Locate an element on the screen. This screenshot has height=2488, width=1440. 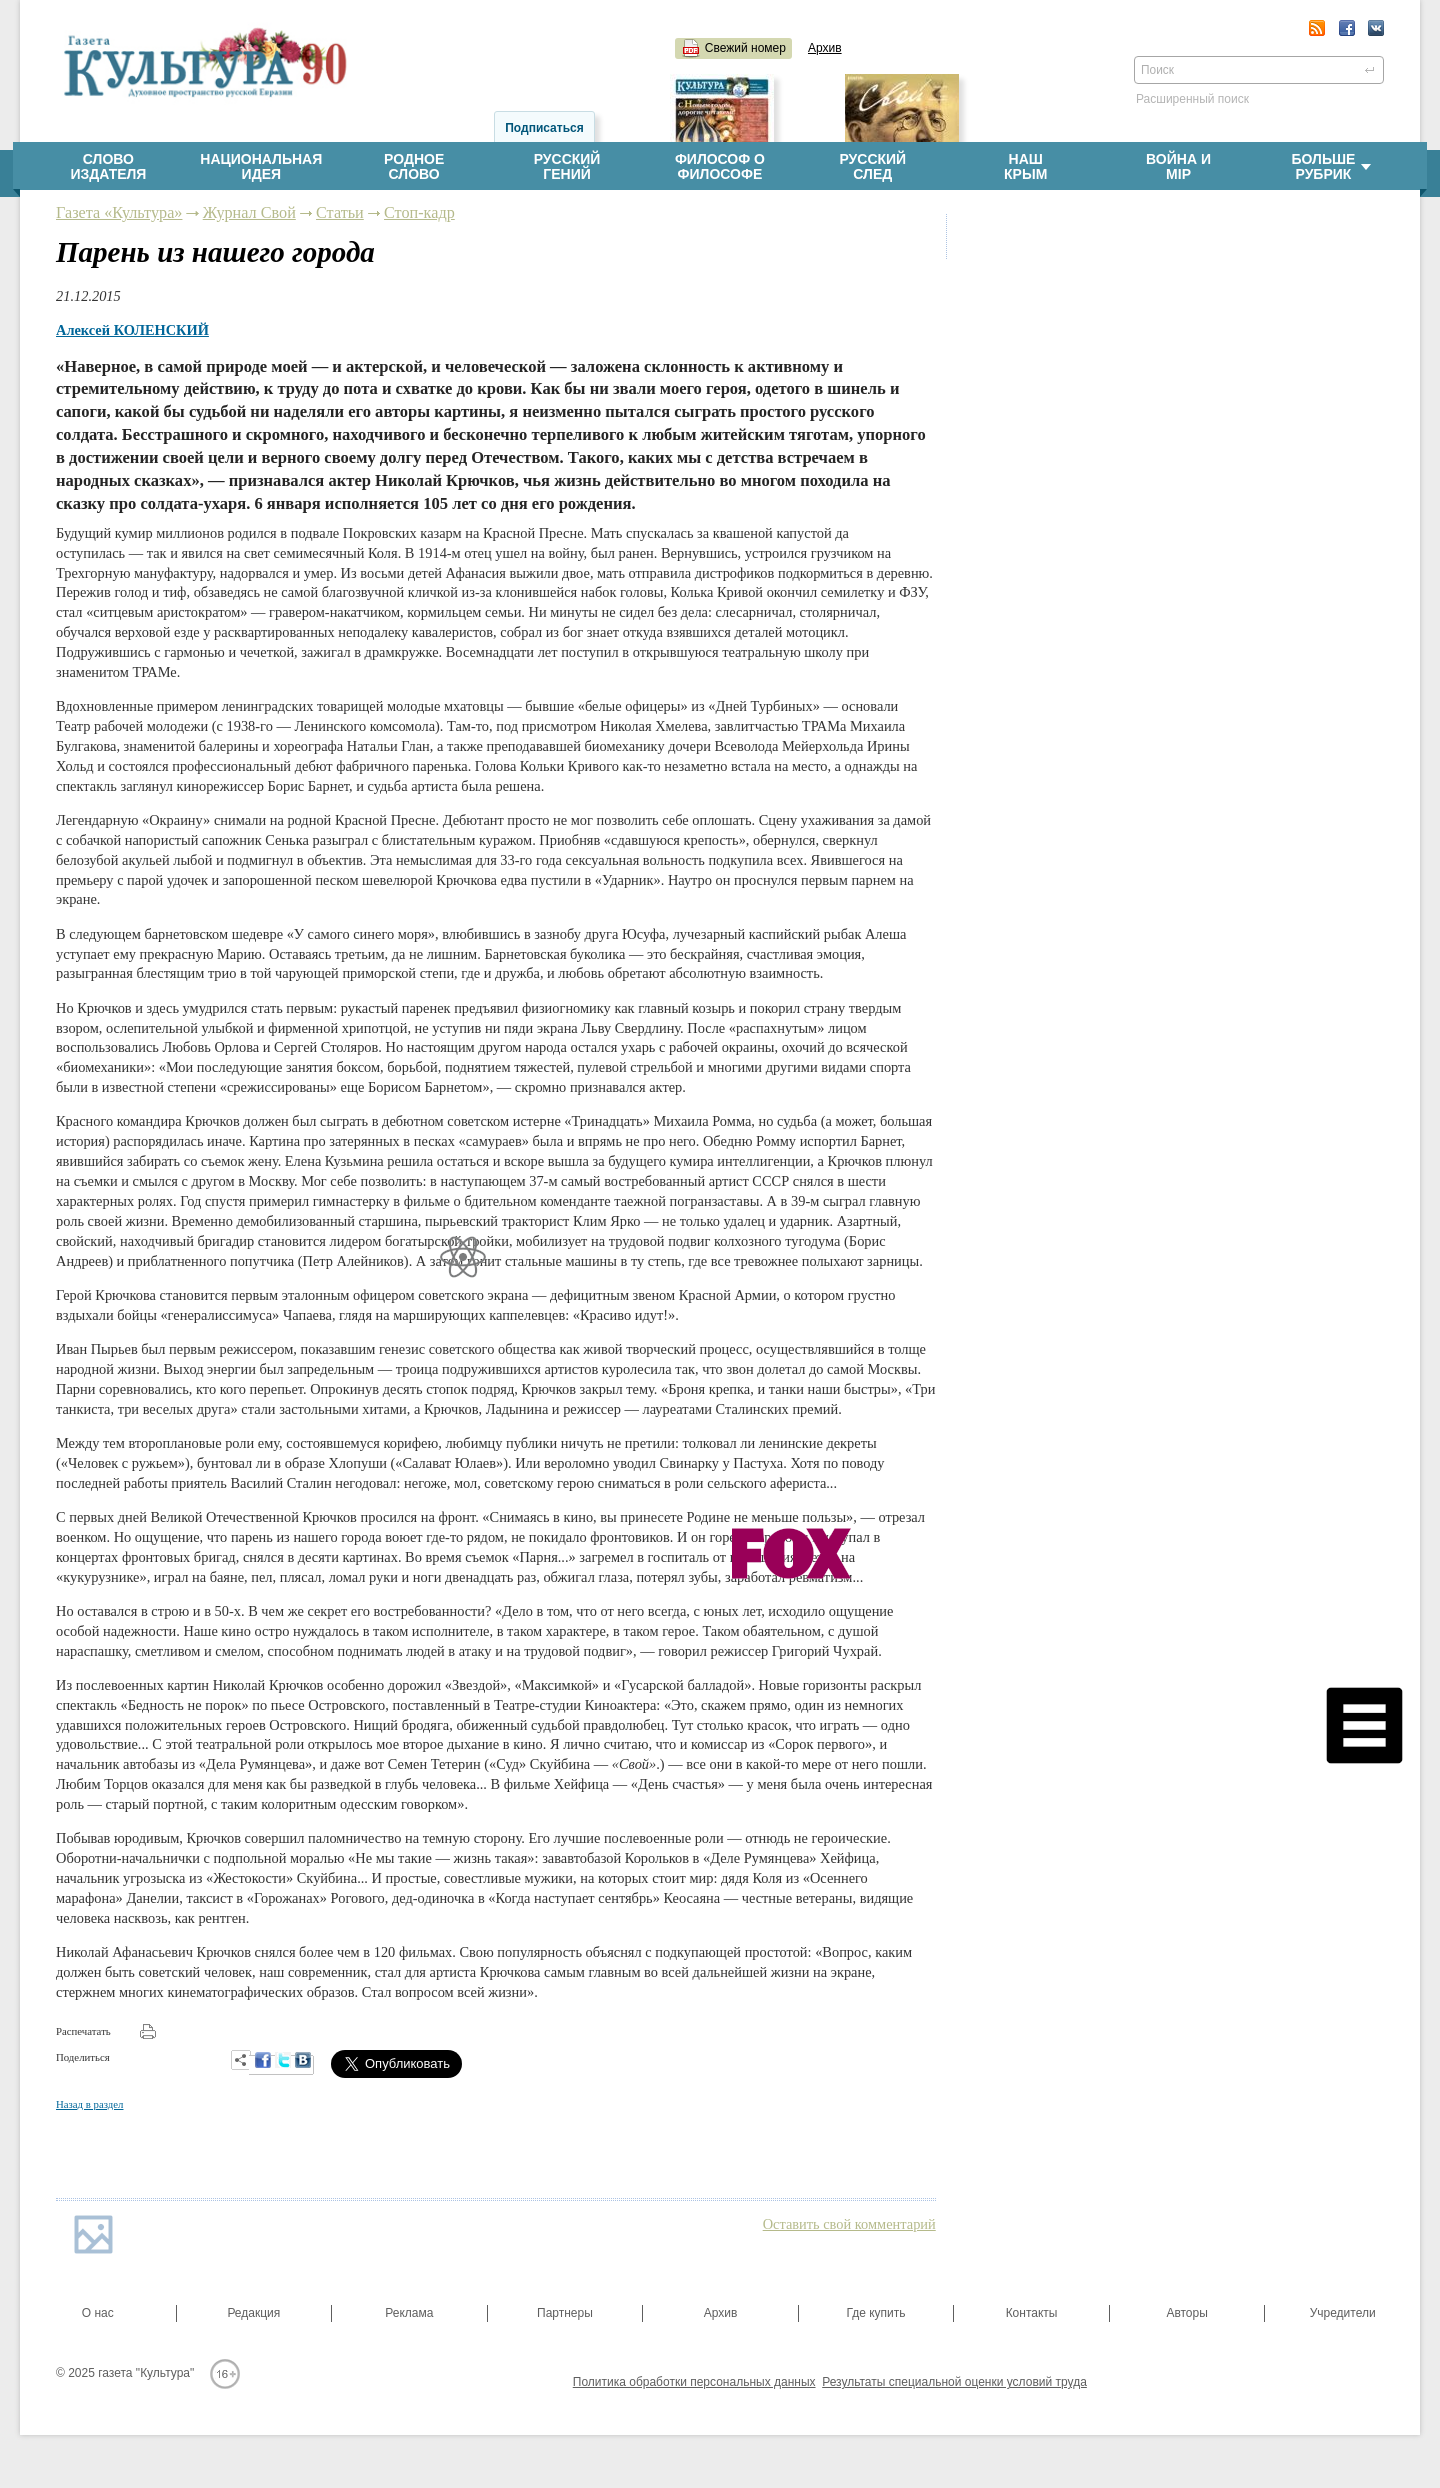
react.js framework logo is located at coordinates (463, 1257).